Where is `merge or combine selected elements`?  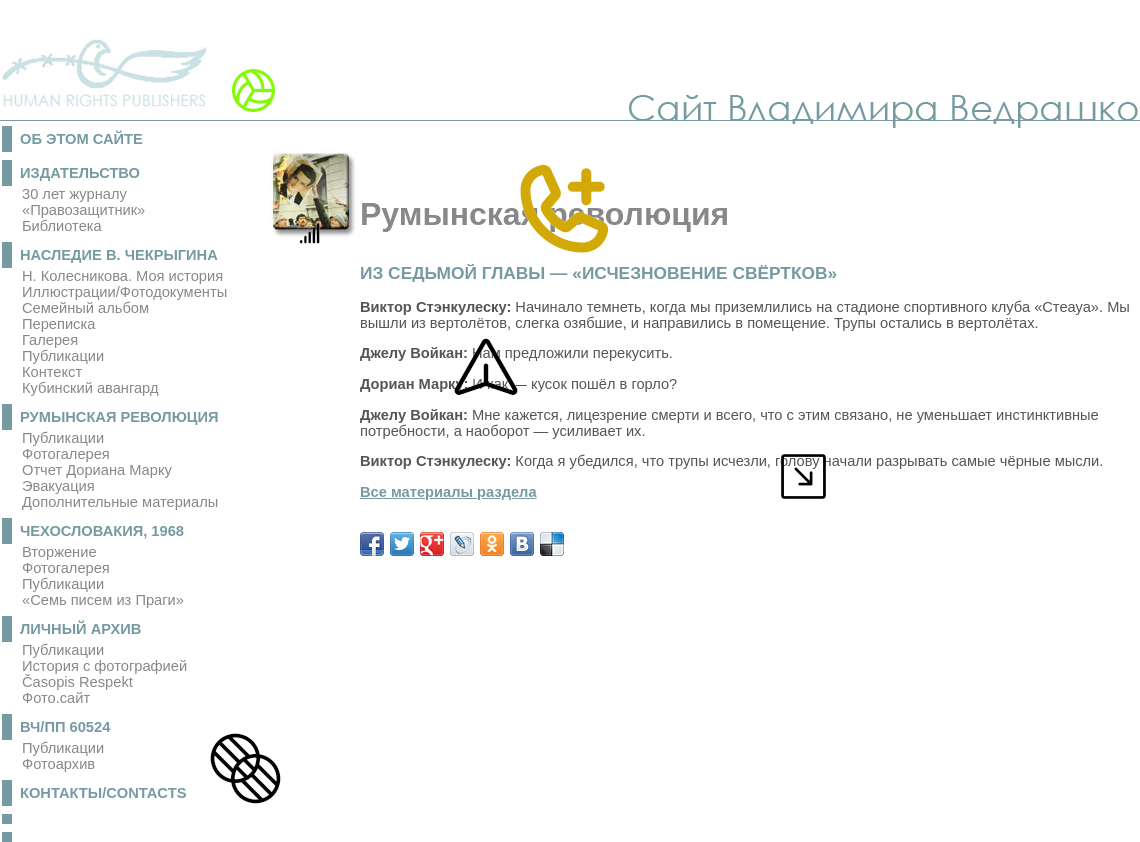 merge or combine selected elements is located at coordinates (245, 768).